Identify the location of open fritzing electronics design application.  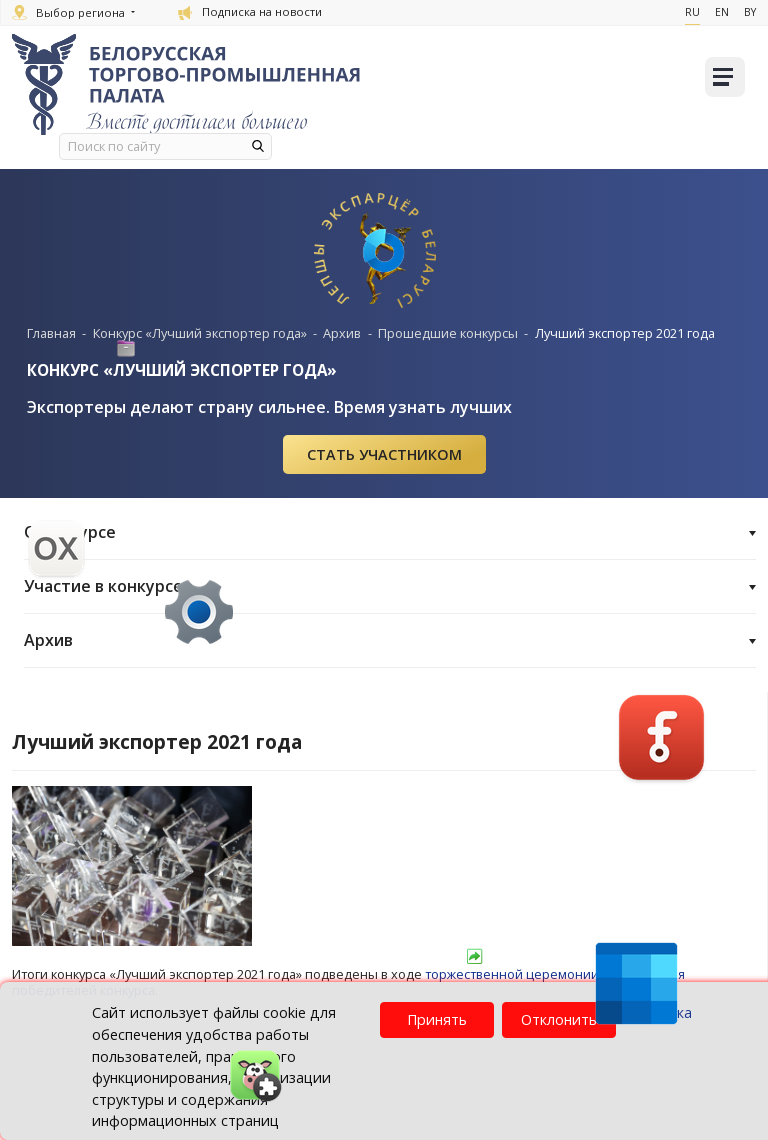
(661, 737).